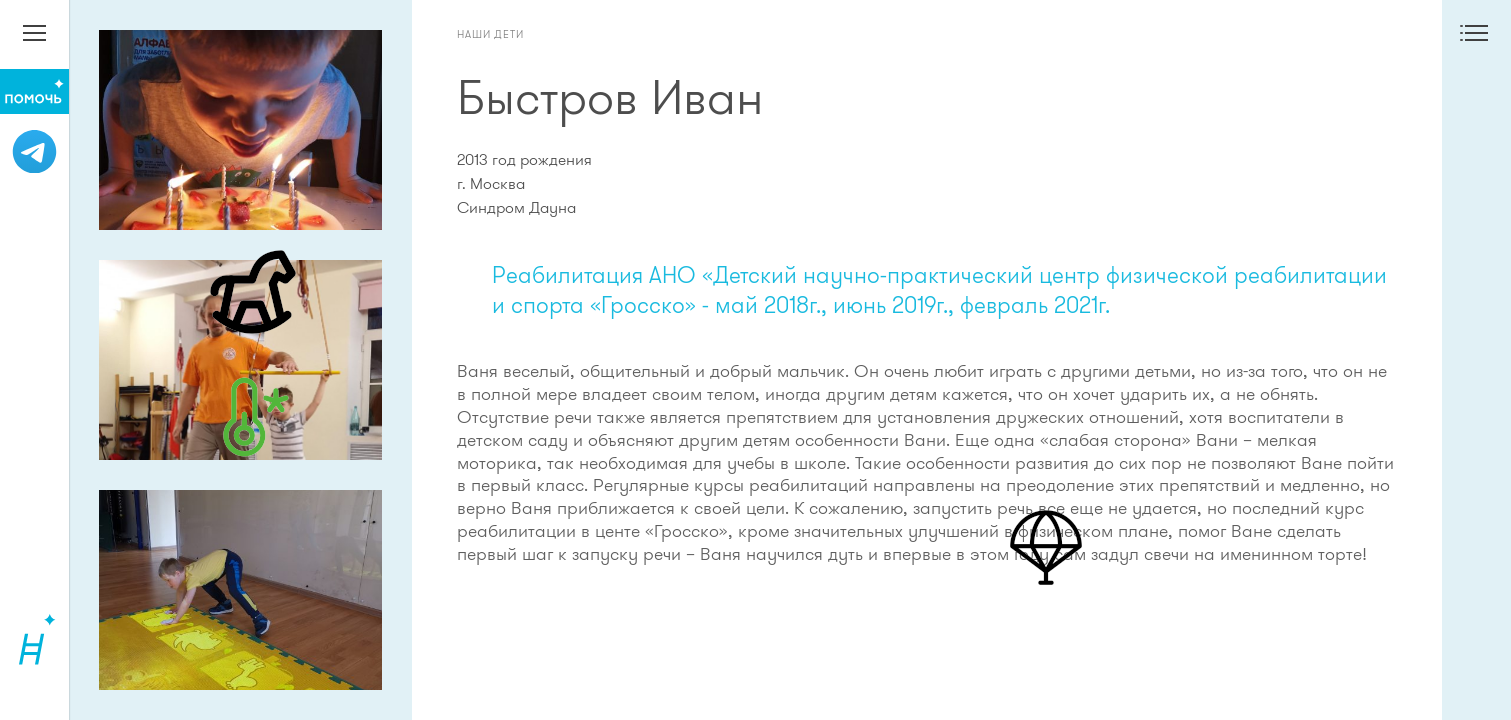 The width and height of the screenshot is (1511, 720). What do you see at coordinates (252, 292) in the screenshot?
I see `access kids or children's section` at bounding box center [252, 292].